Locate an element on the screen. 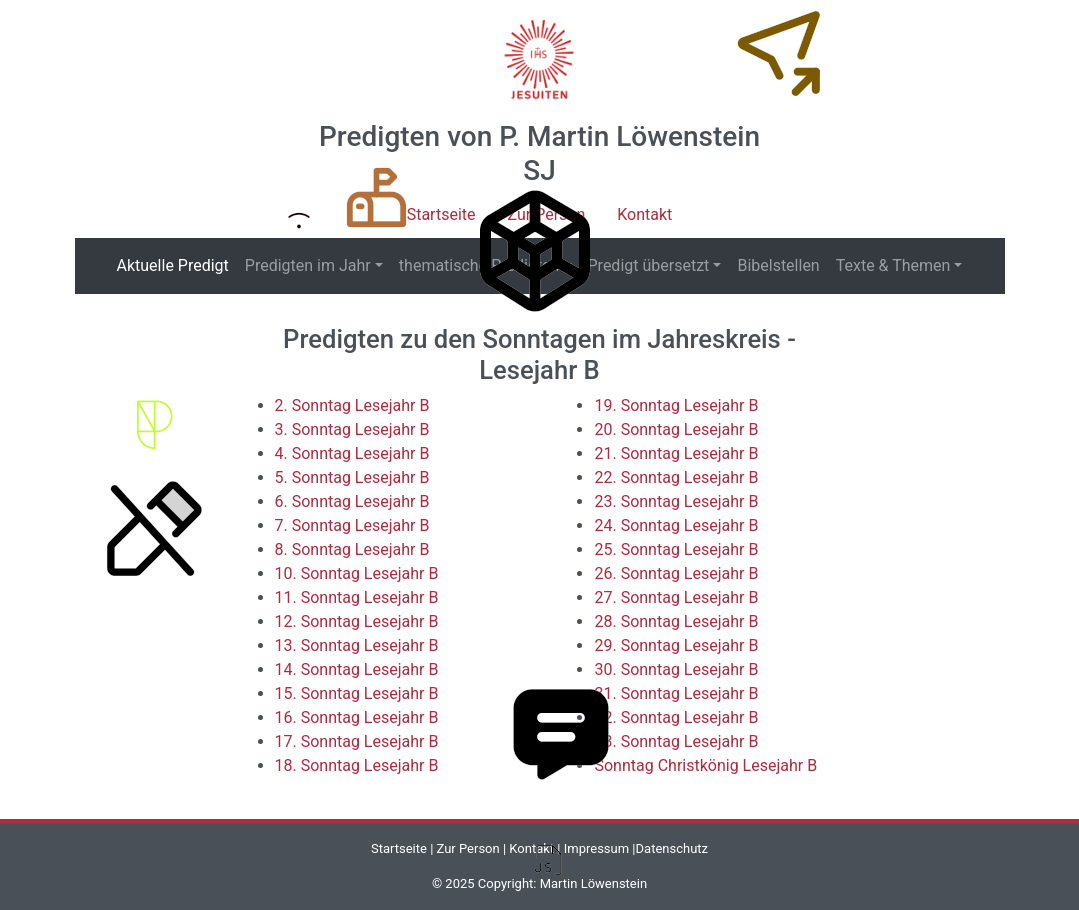 This screenshot has width=1079, height=910. phosphor icons library logo is located at coordinates (151, 422).